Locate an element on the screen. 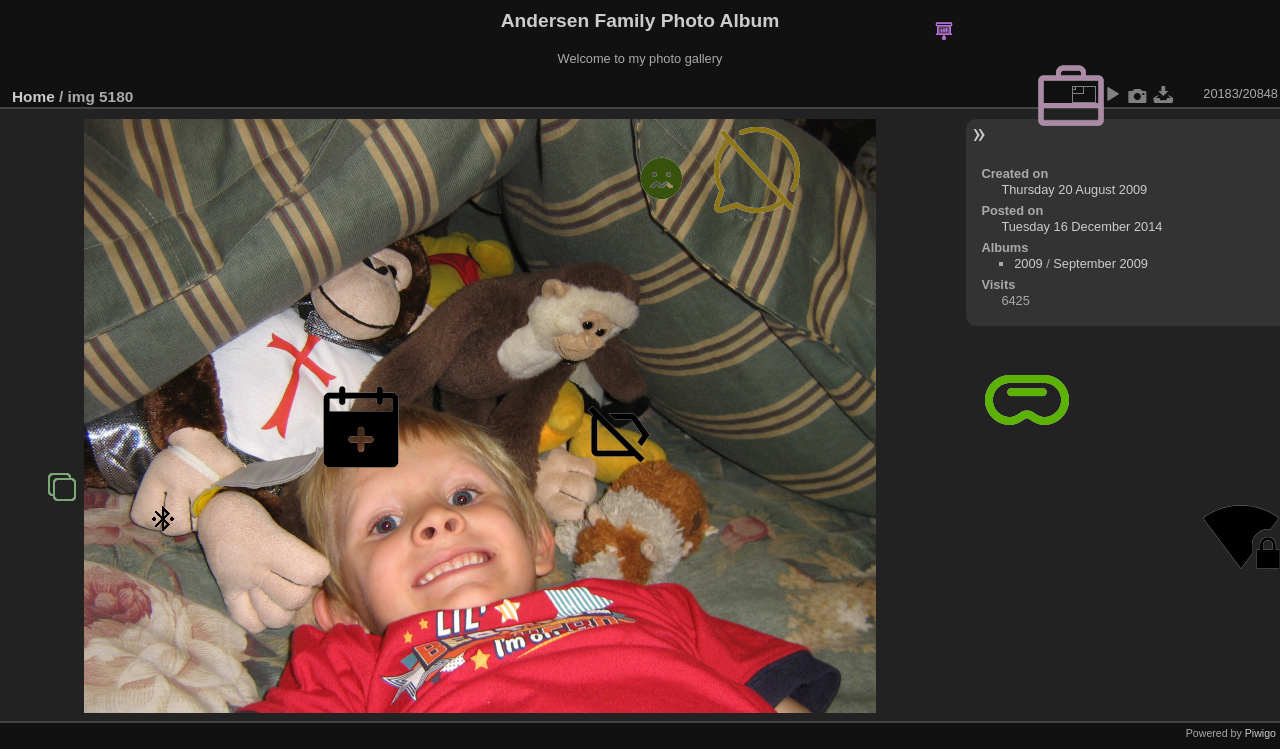 The width and height of the screenshot is (1280, 749). mute or disable chat notifications is located at coordinates (757, 170).